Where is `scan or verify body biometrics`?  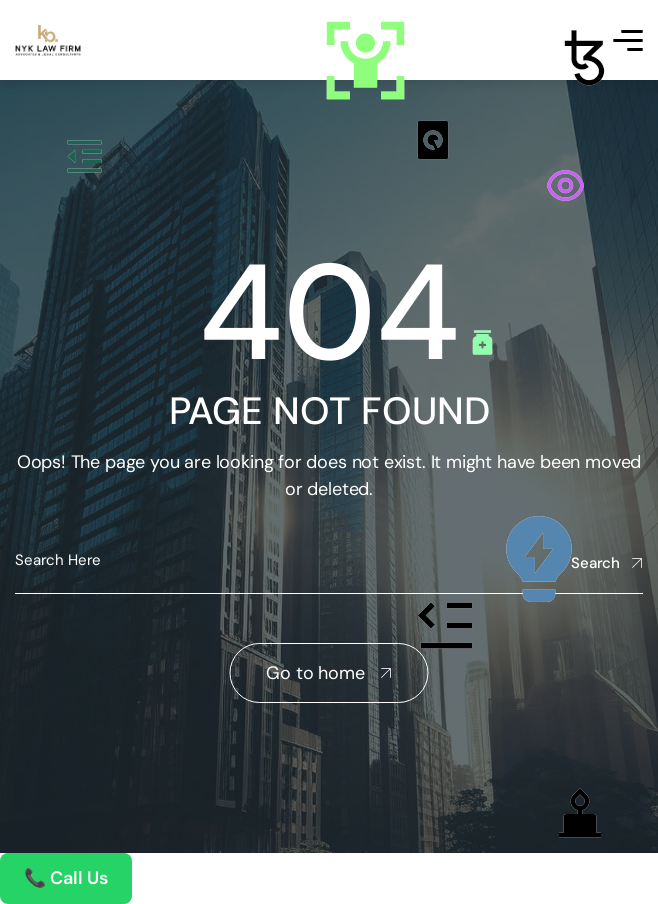
scan or verify body biometrics is located at coordinates (365, 60).